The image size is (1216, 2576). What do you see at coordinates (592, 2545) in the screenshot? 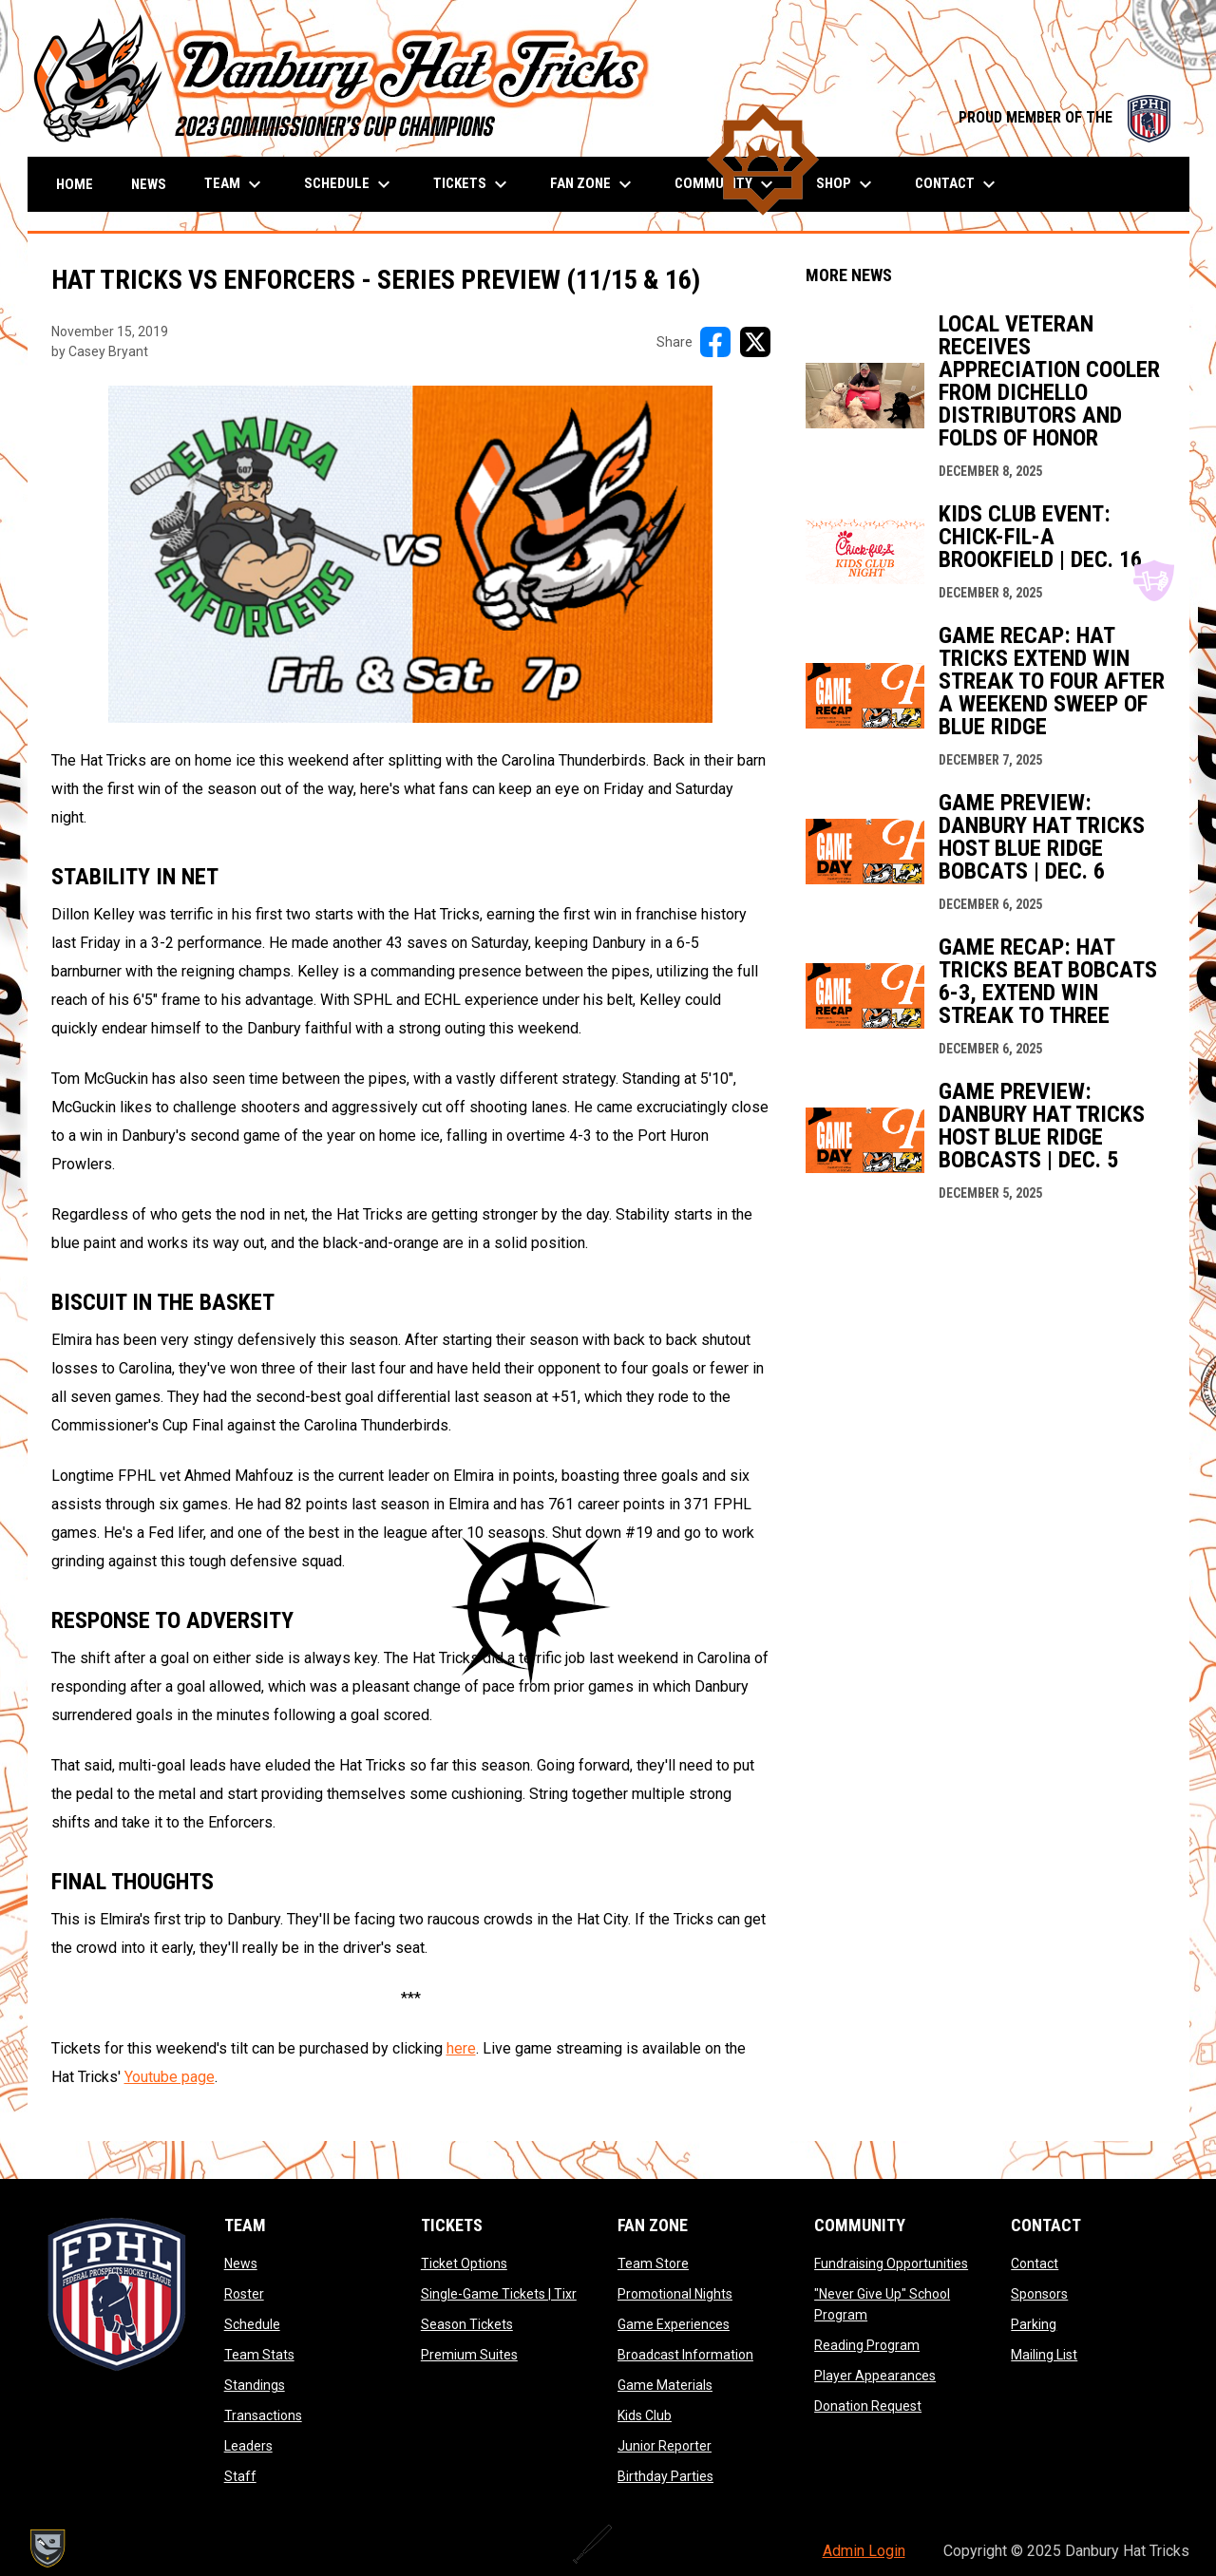
I see `access baseball or batting-related content` at bounding box center [592, 2545].